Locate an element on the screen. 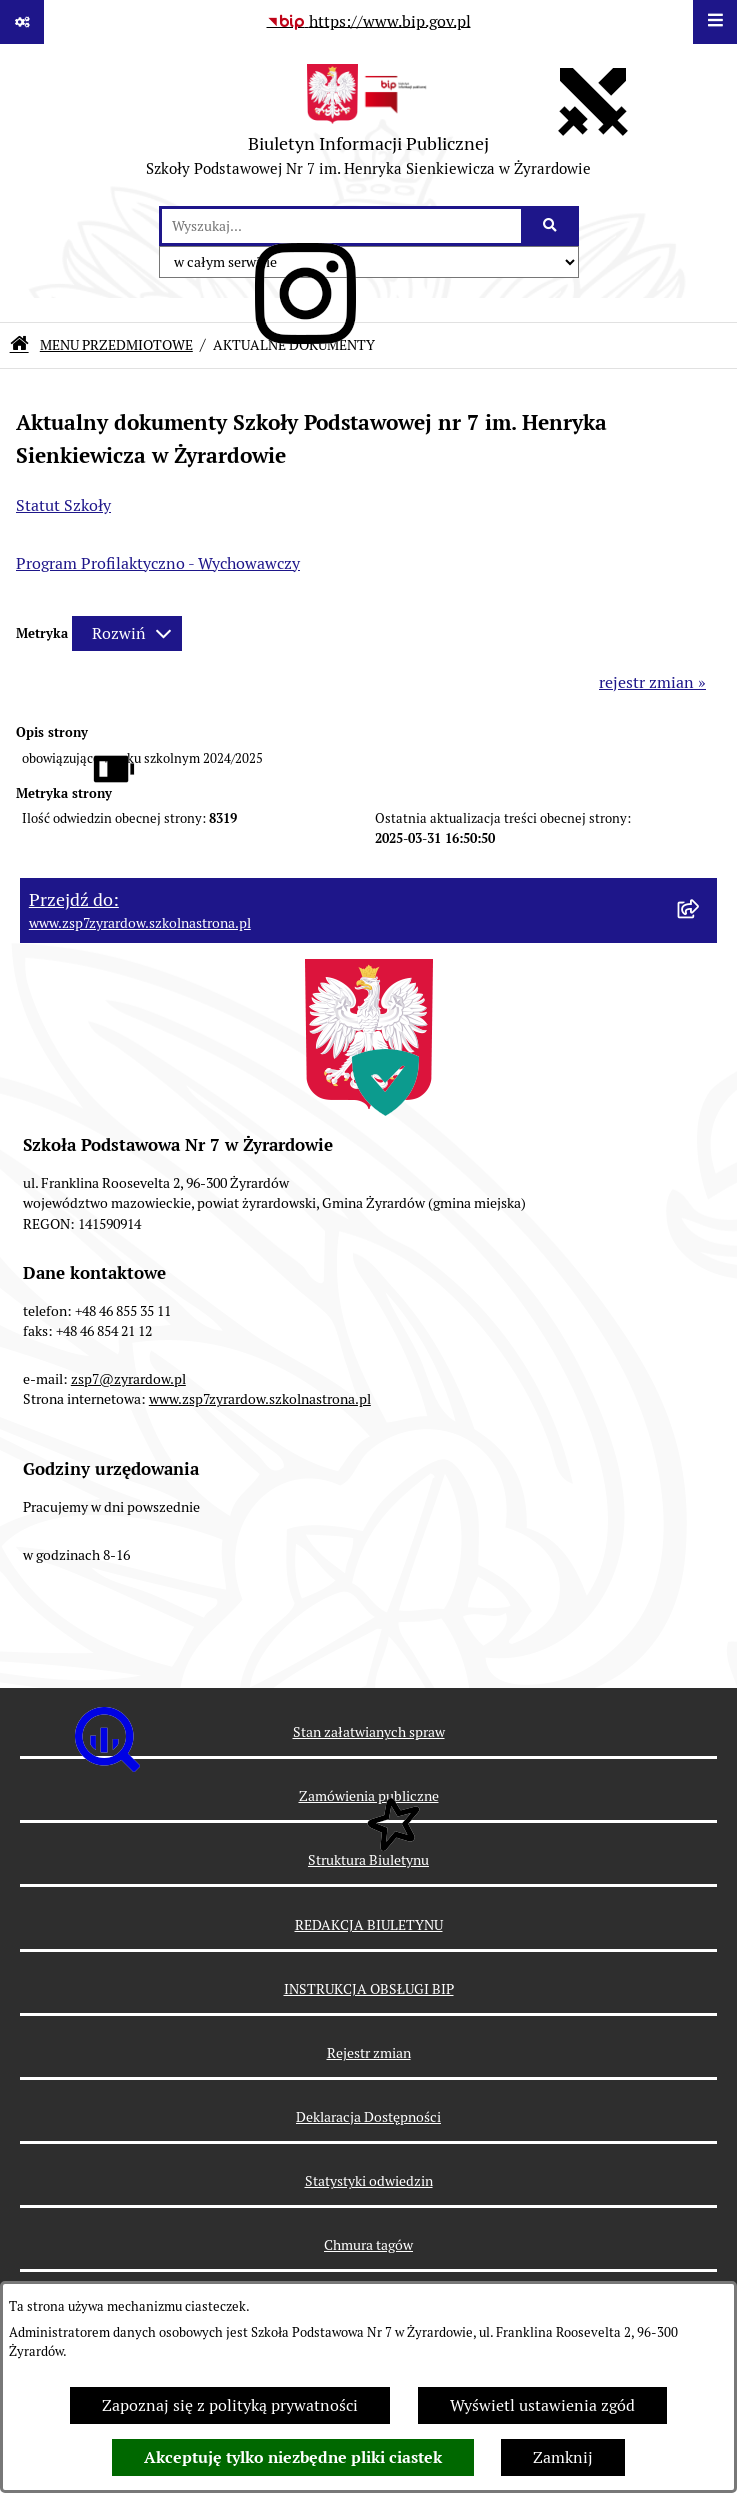 The width and height of the screenshot is (737, 2493). apache spark logo is located at coordinates (393, 1824).